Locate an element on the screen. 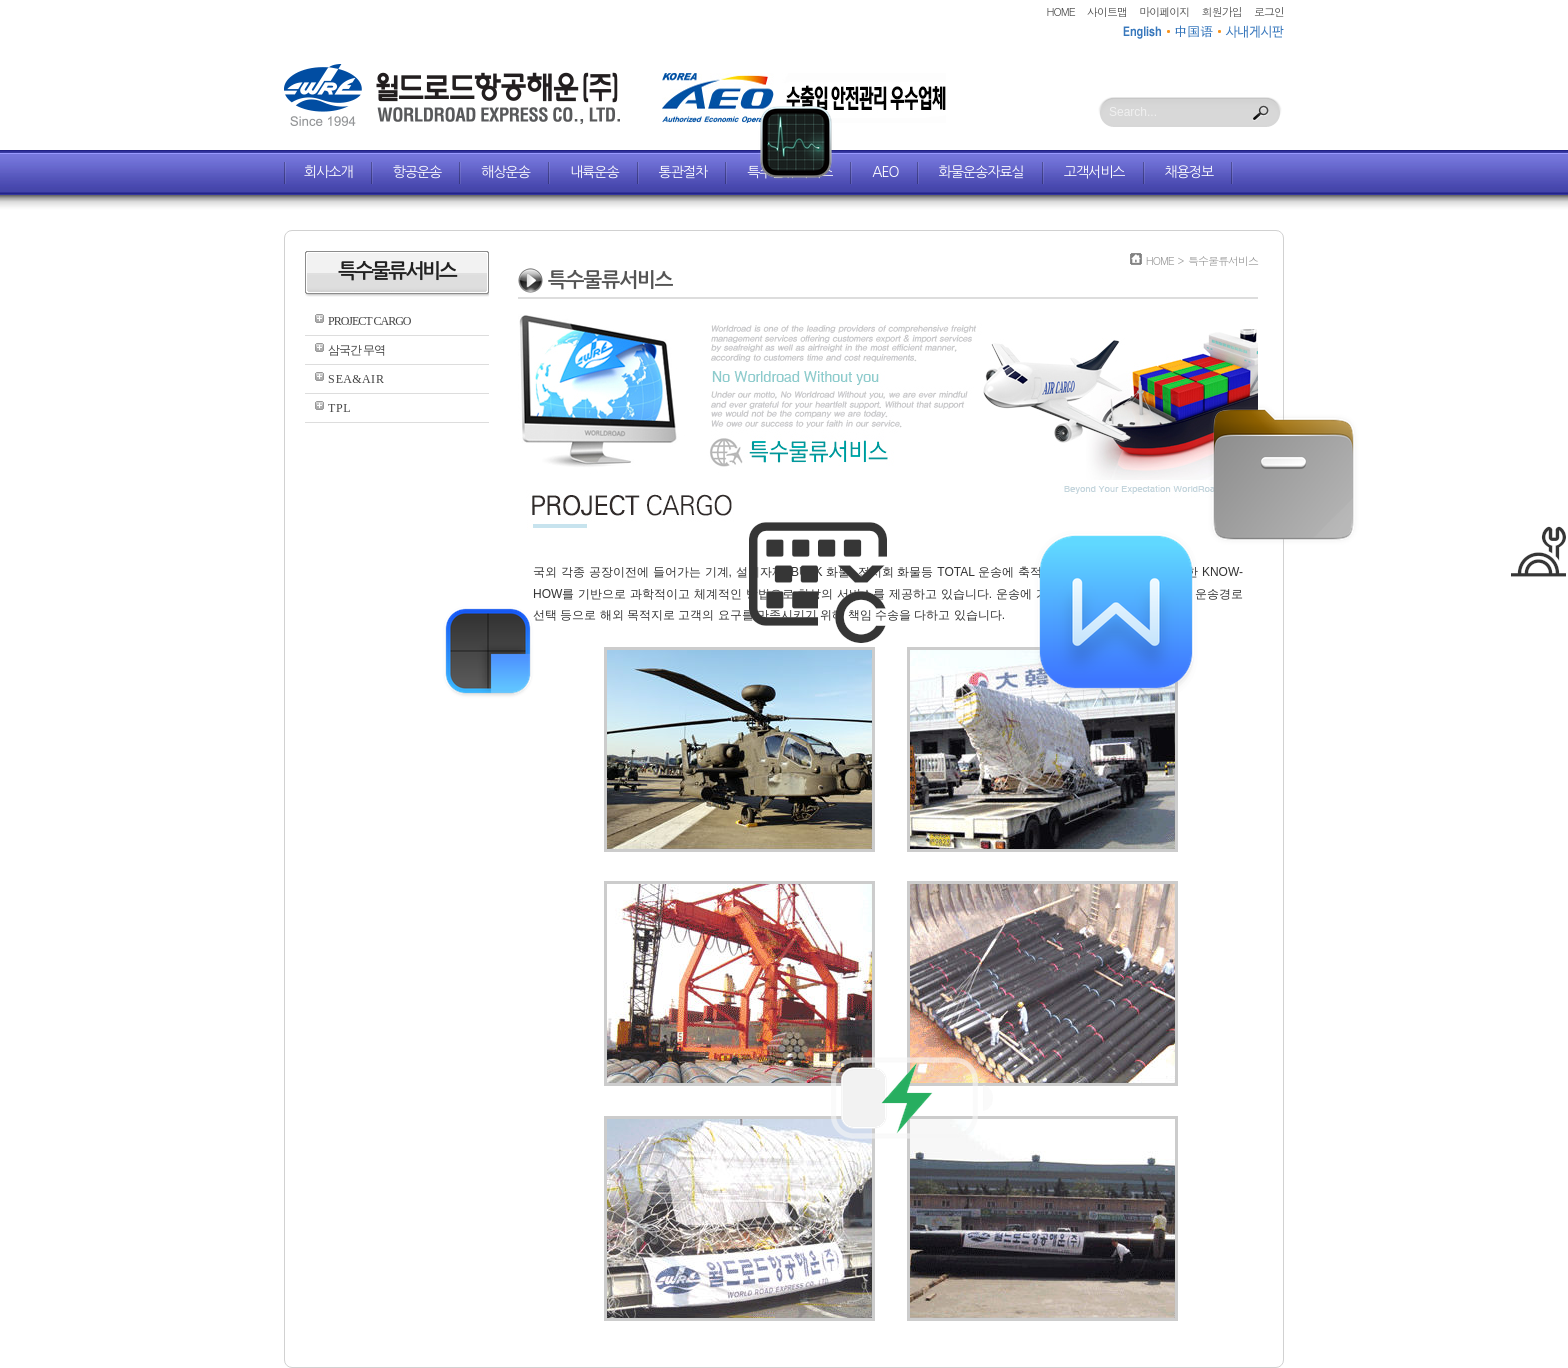 This screenshot has width=1568, height=1368. open activity monitor to view system performance is located at coordinates (796, 142).